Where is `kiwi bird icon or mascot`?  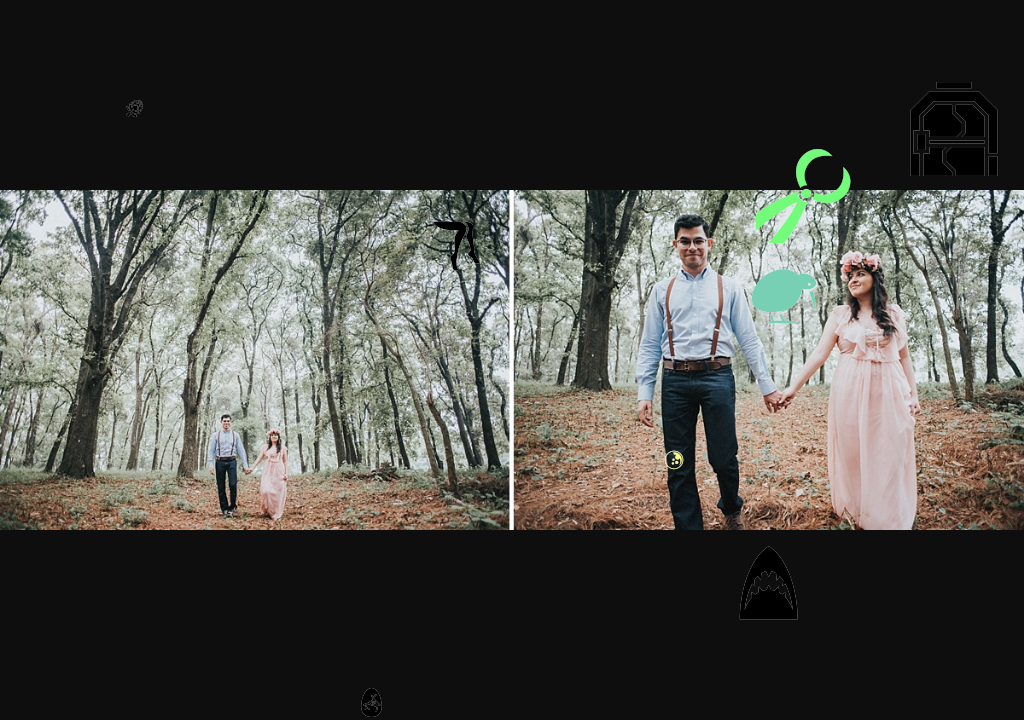 kiwi bird icon or mascot is located at coordinates (784, 294).